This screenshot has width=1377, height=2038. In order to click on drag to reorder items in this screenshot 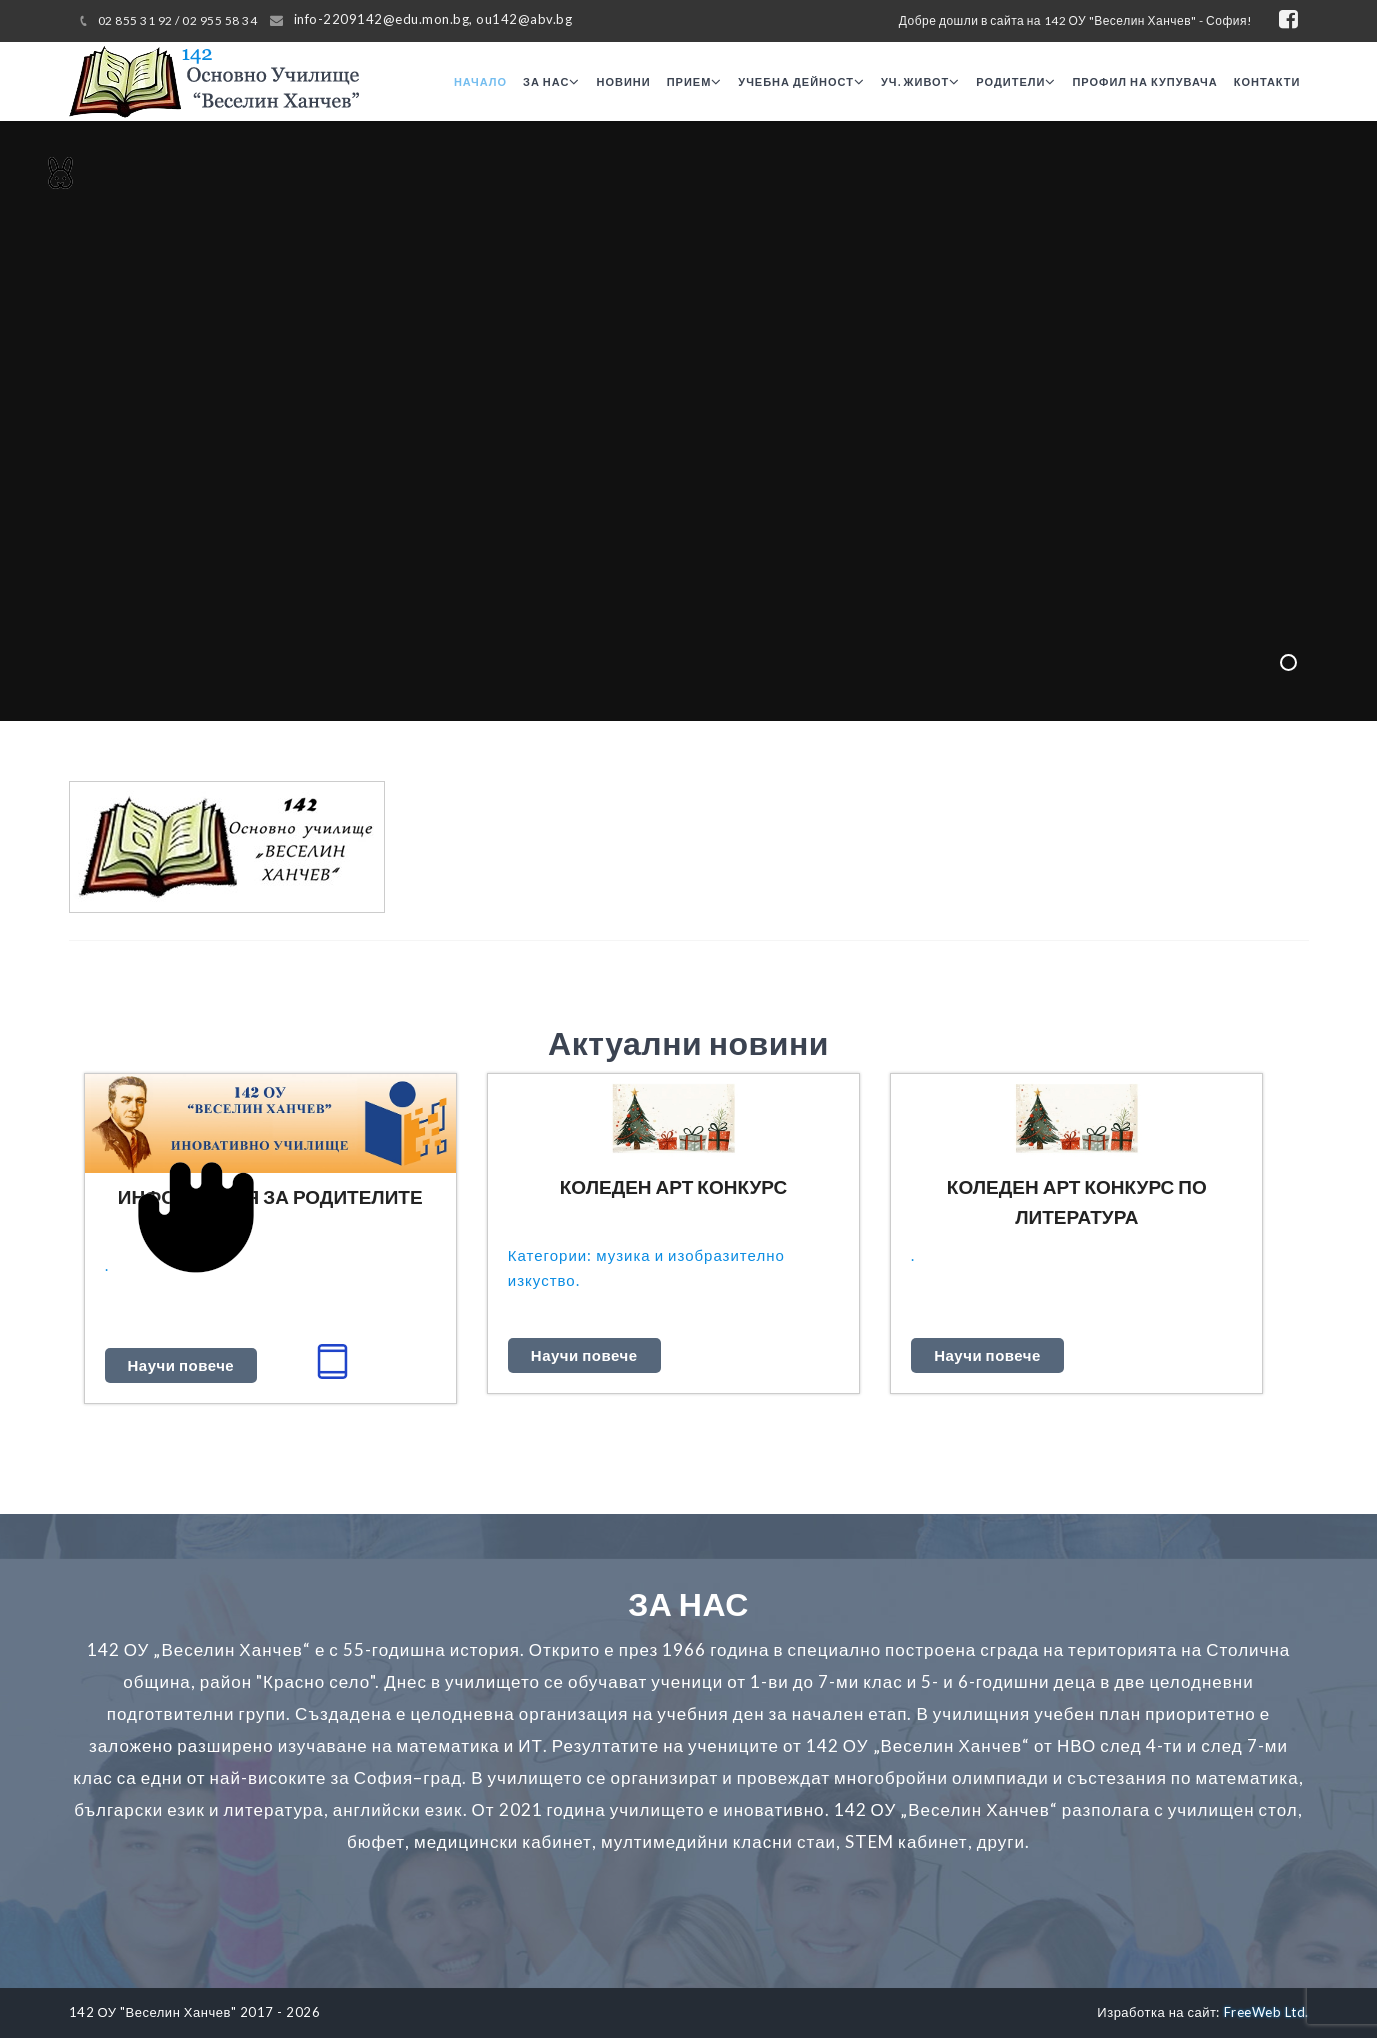, I will do `click(196, 1199)`.